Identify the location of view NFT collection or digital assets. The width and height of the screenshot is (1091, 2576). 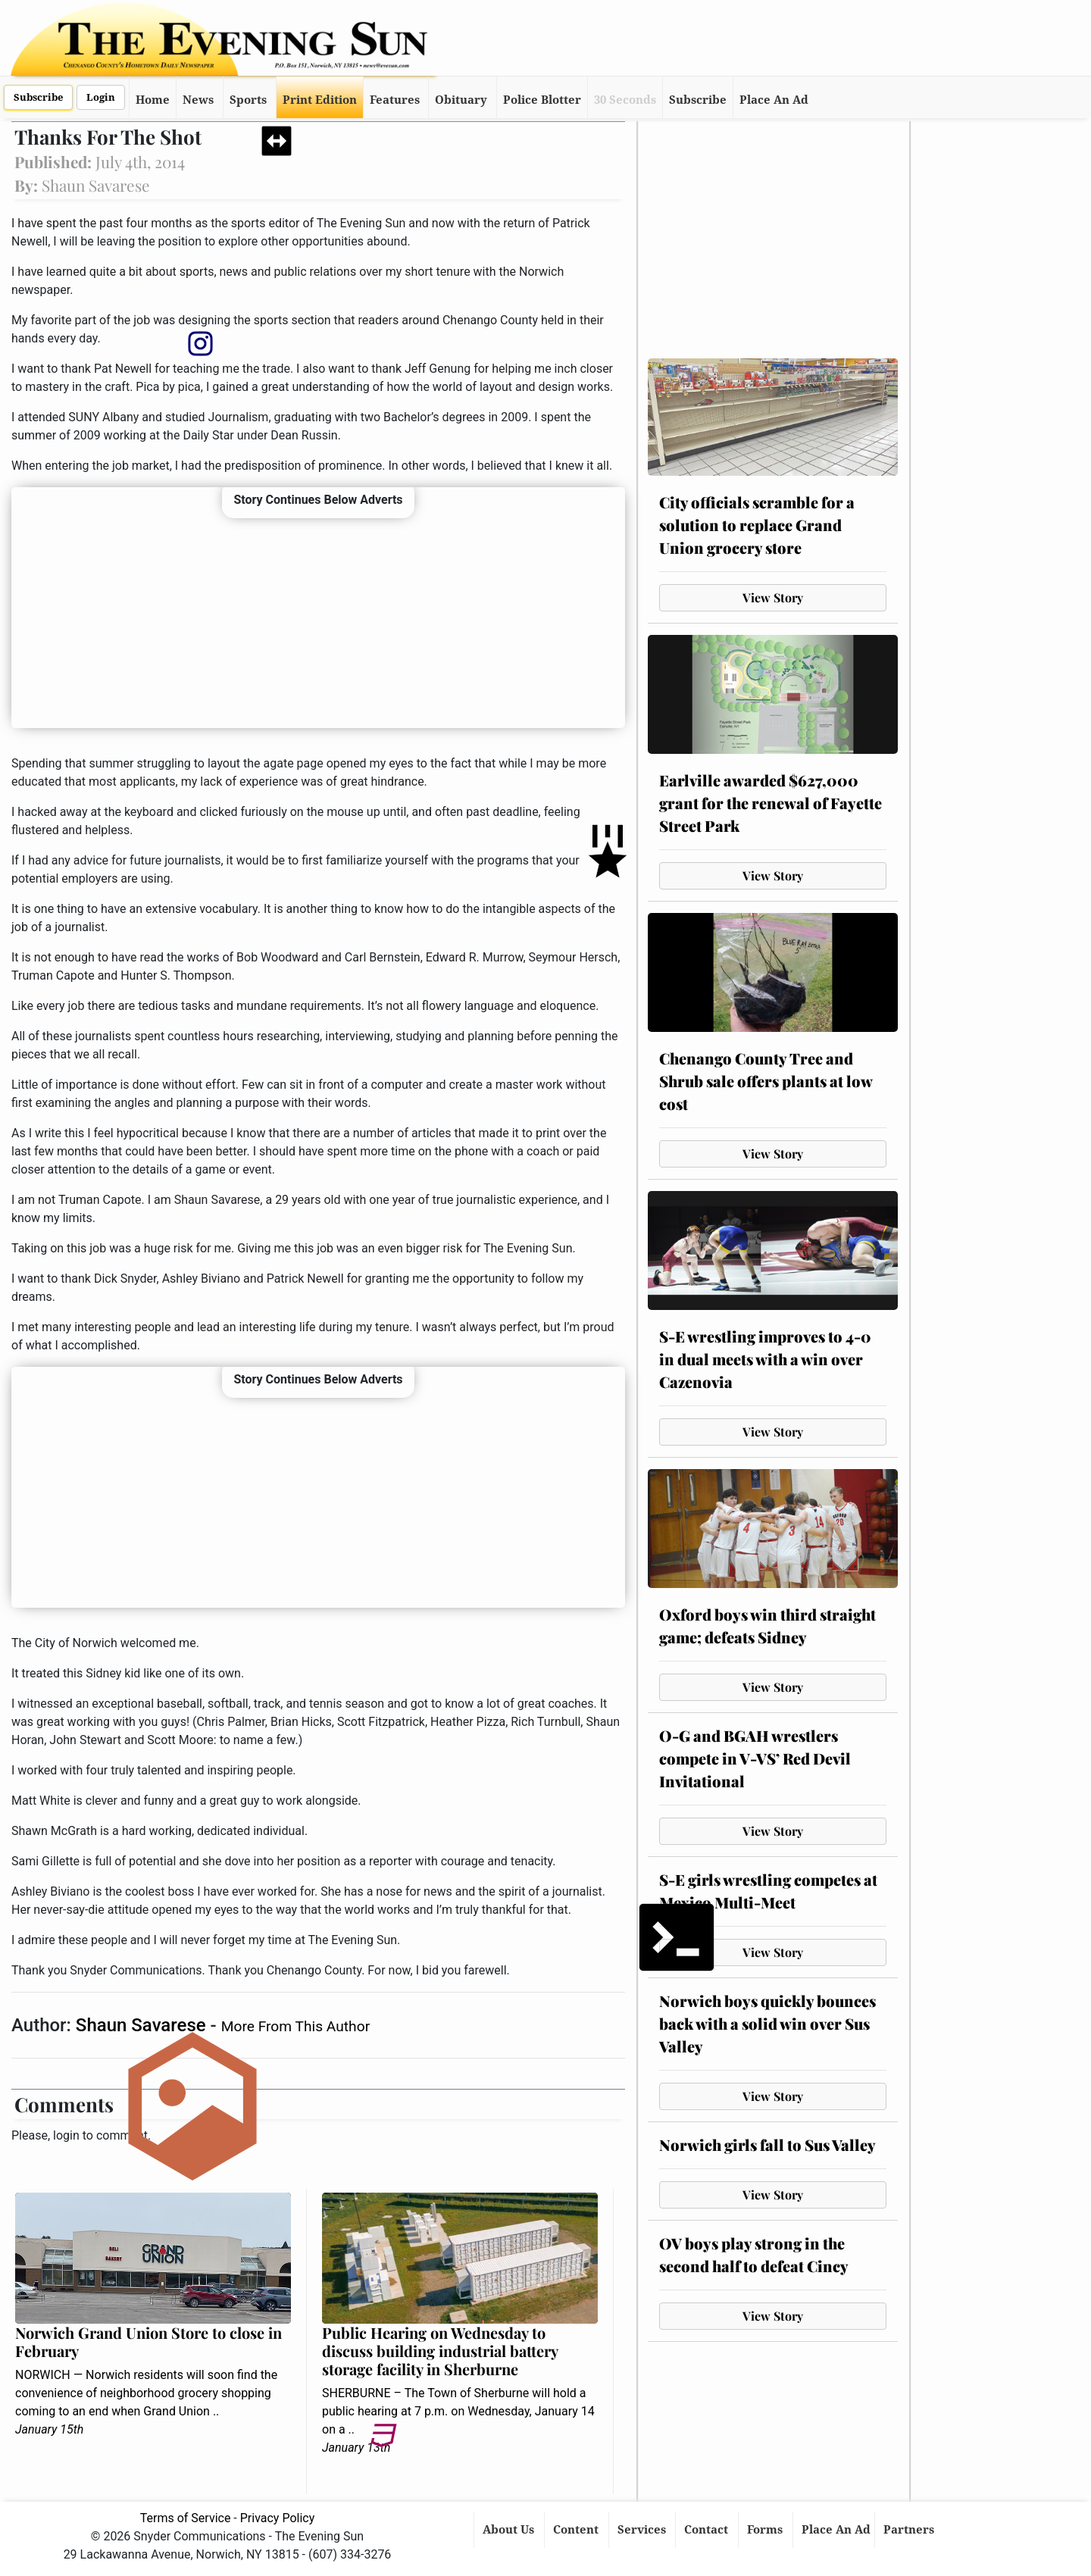
(192, 2106).